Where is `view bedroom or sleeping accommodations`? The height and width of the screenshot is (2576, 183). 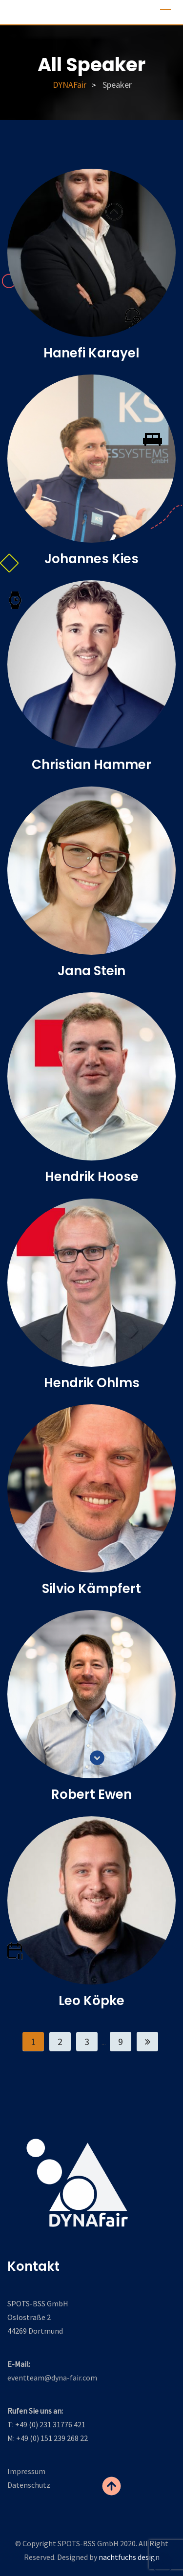 view bedroom or sleeping accommodations is located at coordinates (152, 439).